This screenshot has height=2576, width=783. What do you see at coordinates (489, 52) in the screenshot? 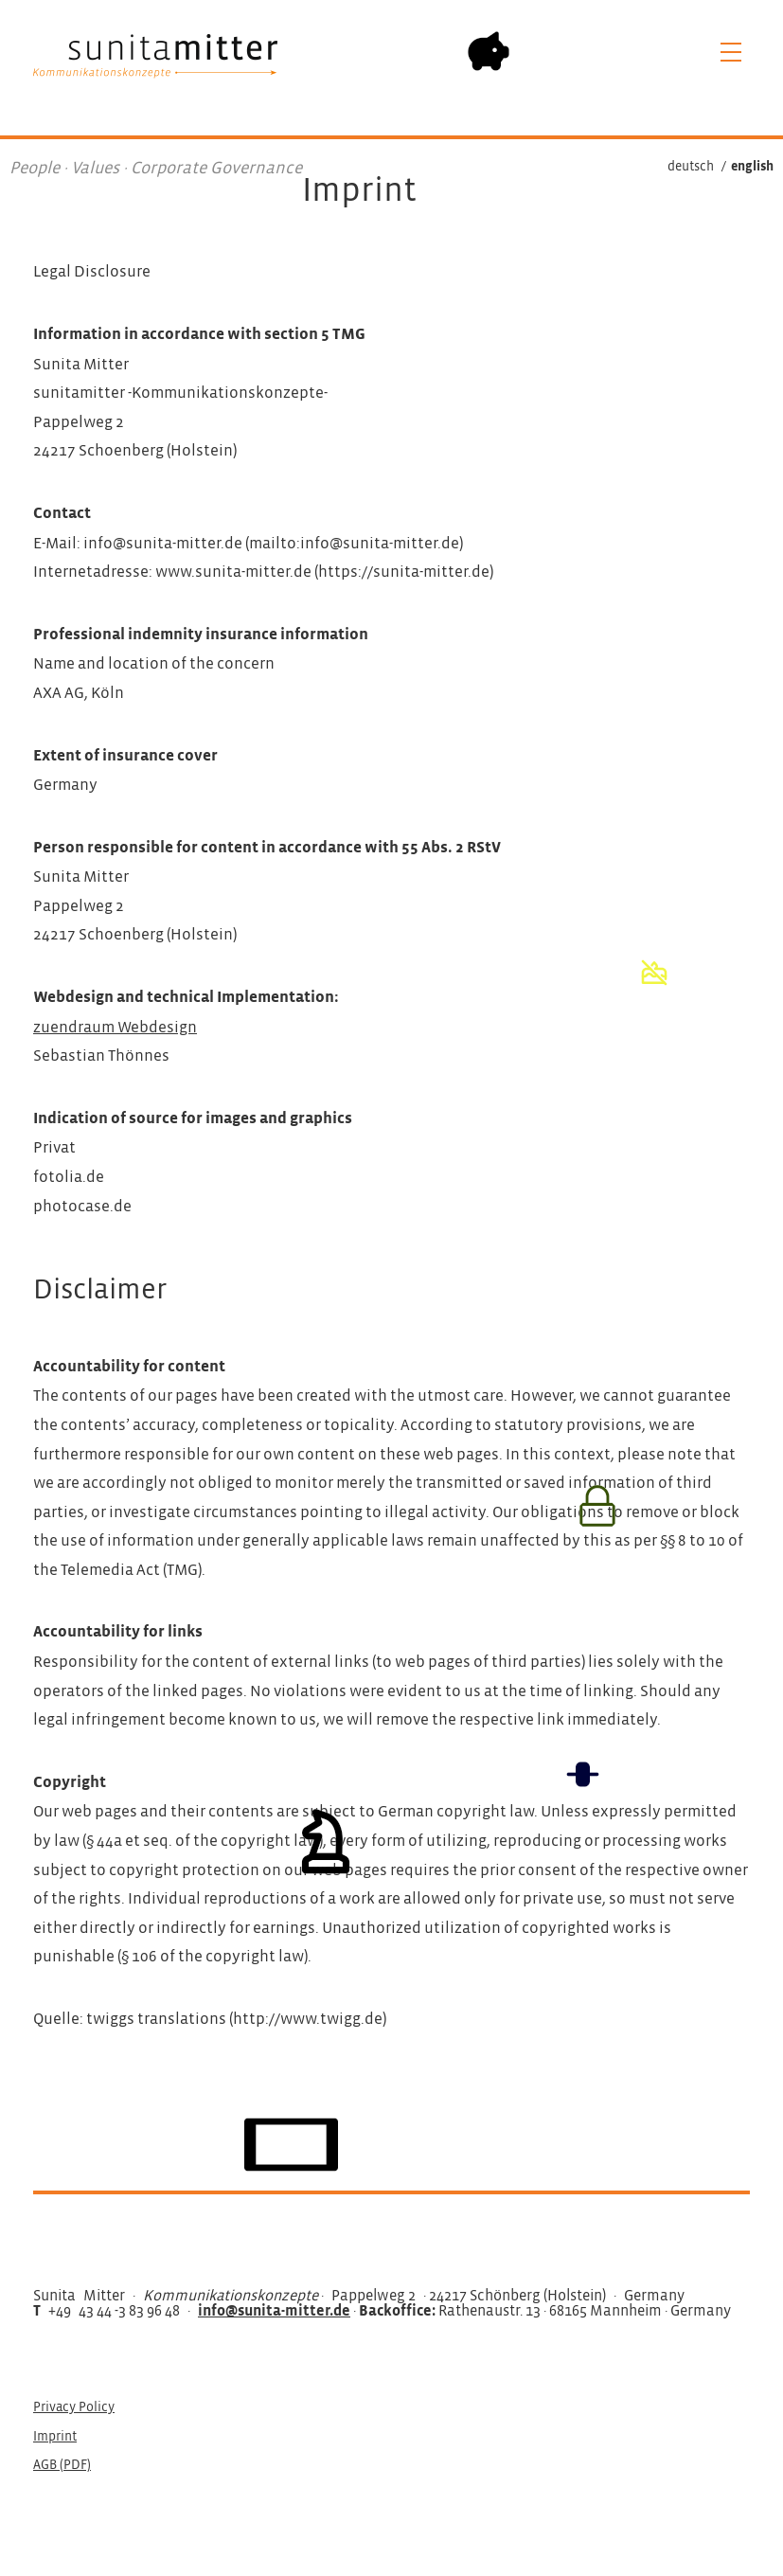
I see `access savings or piggy bank feature` at bounding box center [489, 52].